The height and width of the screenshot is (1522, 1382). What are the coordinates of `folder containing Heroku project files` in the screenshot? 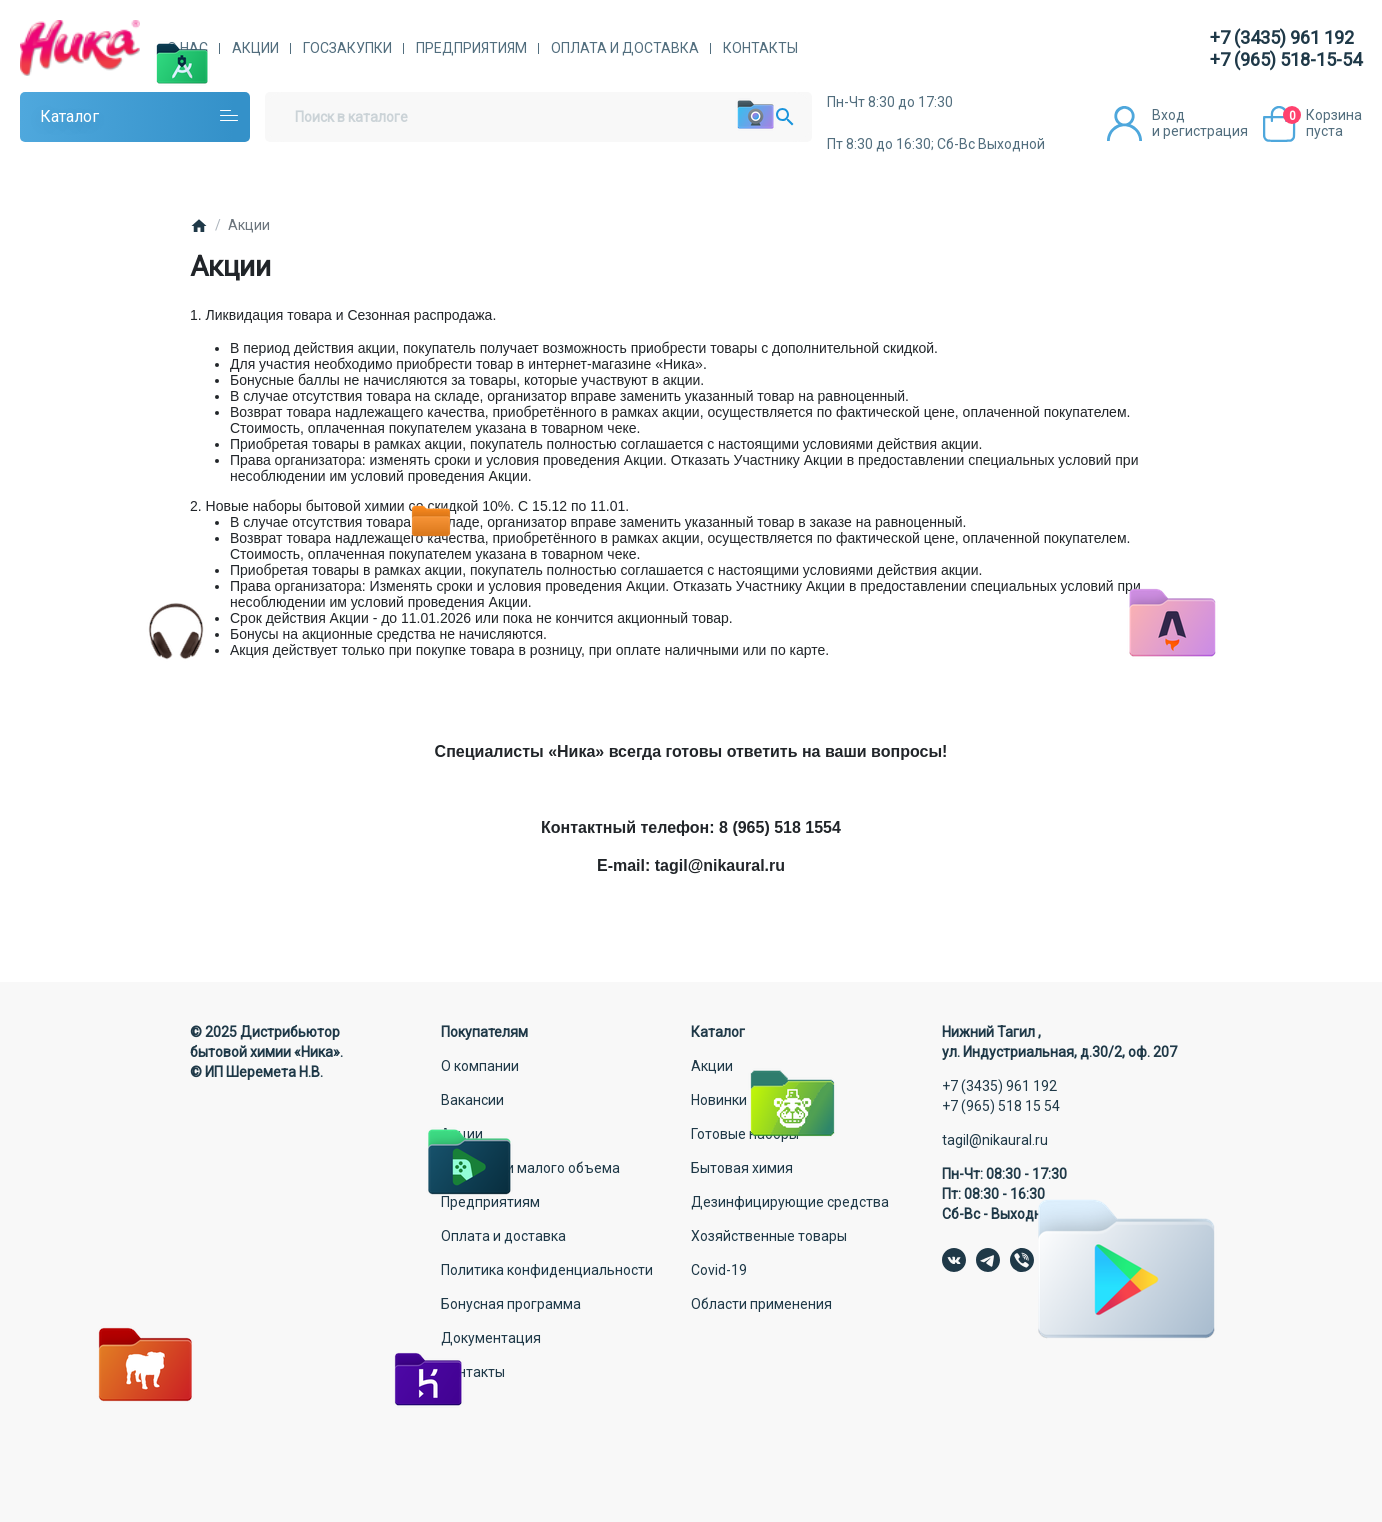 It's located at (428, 1381).